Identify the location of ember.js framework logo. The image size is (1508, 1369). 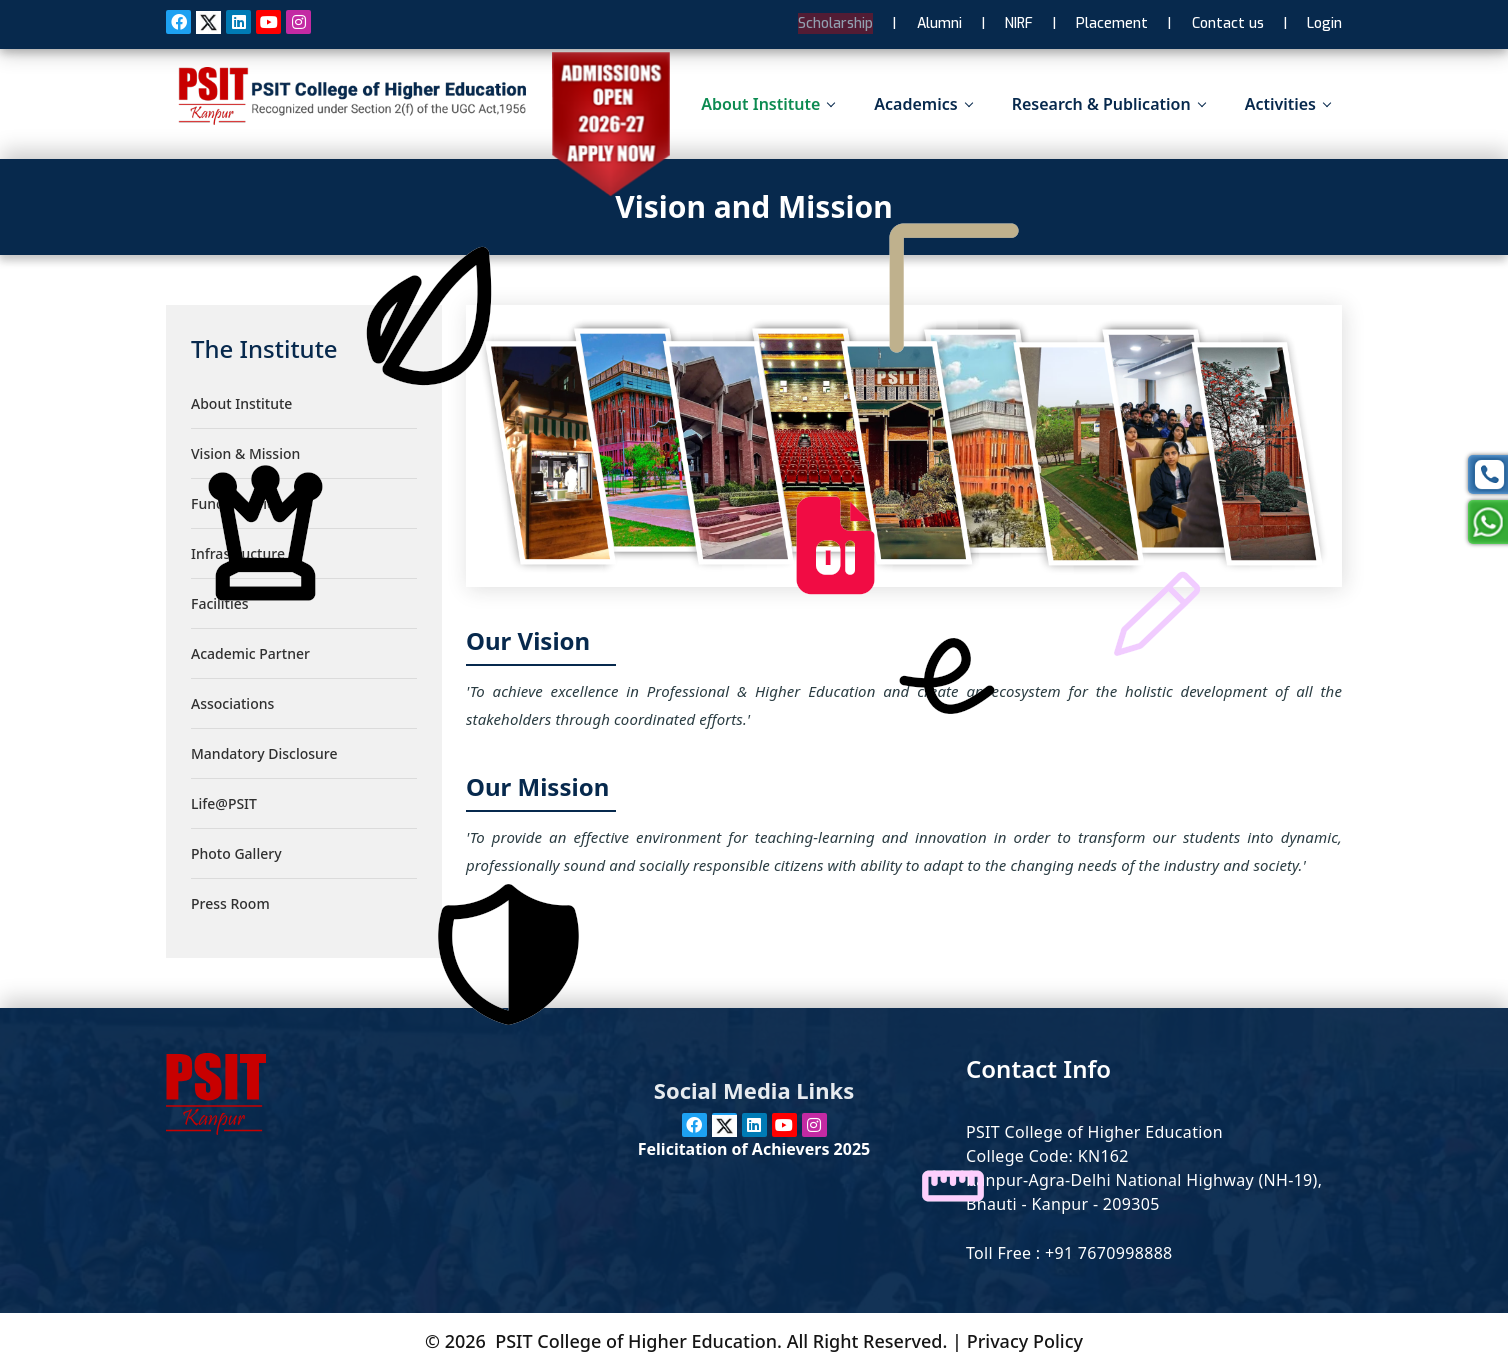
(947, 676).